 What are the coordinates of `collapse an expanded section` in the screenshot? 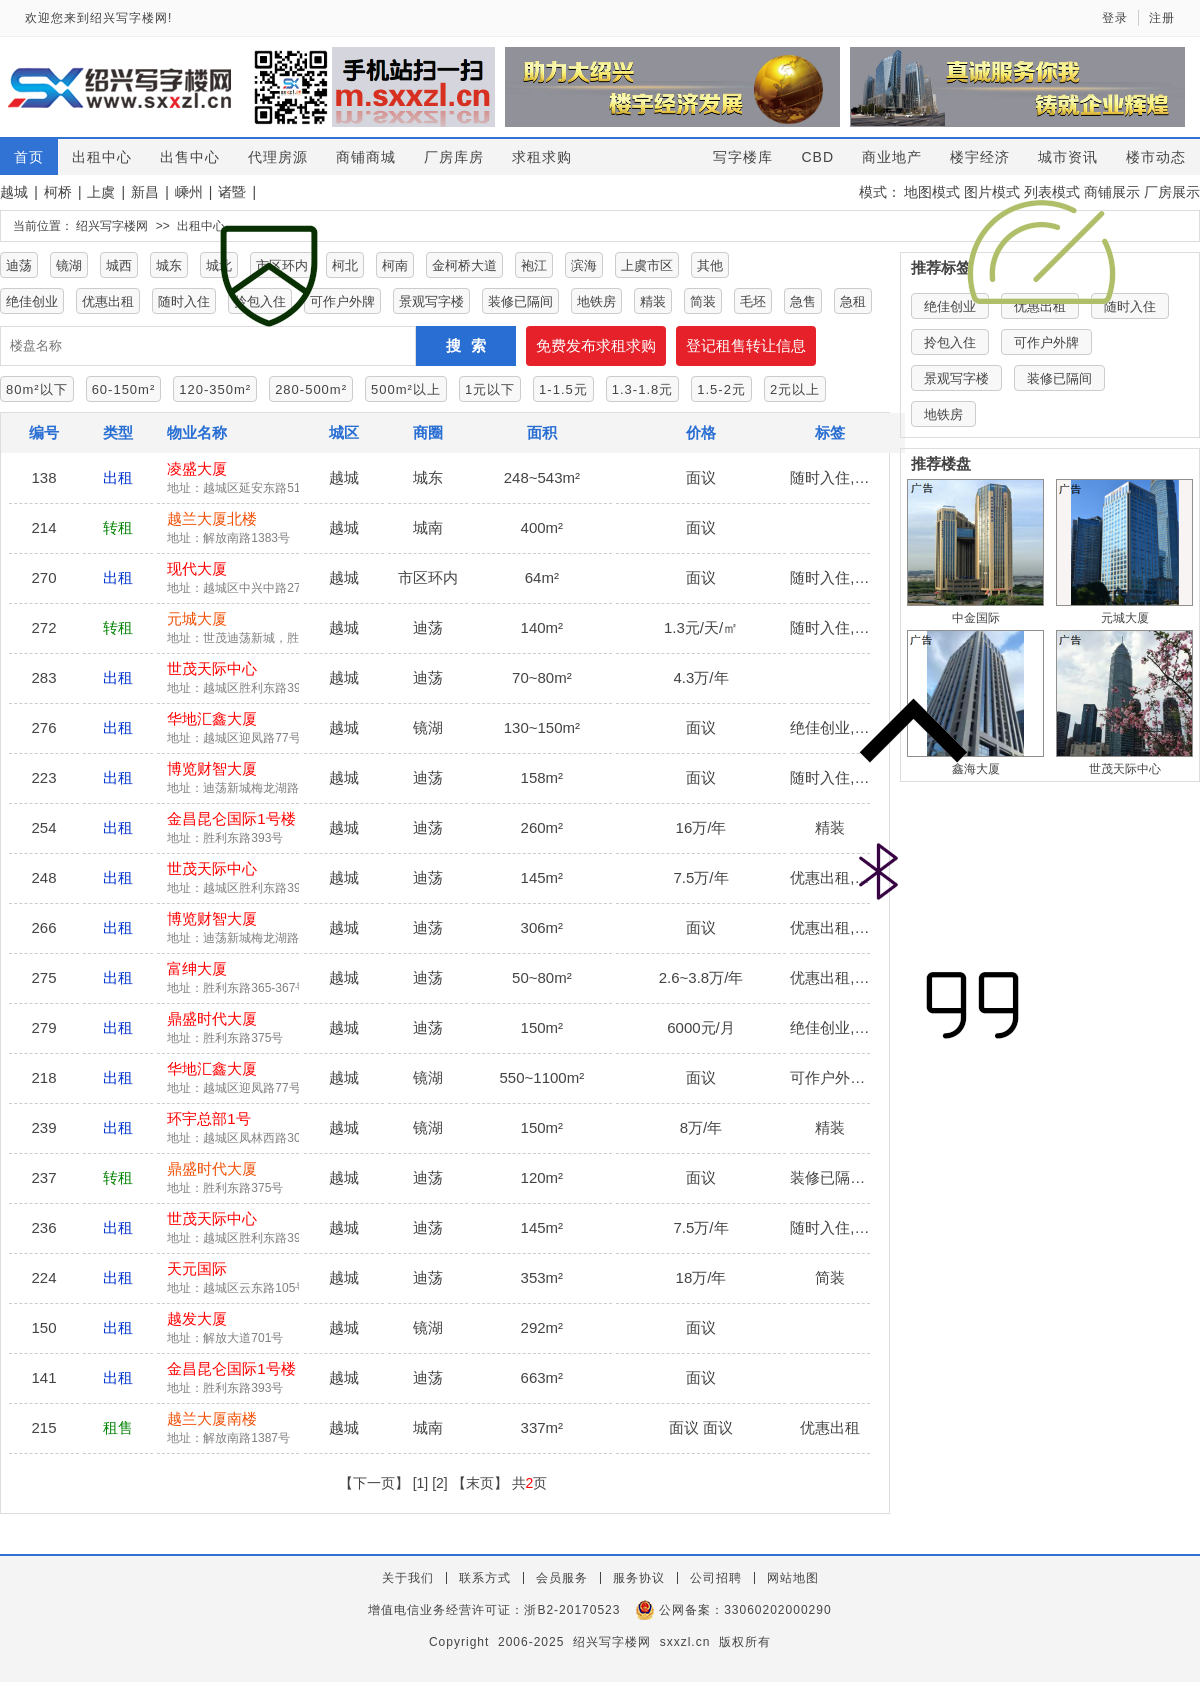 It's located at (913, 730).